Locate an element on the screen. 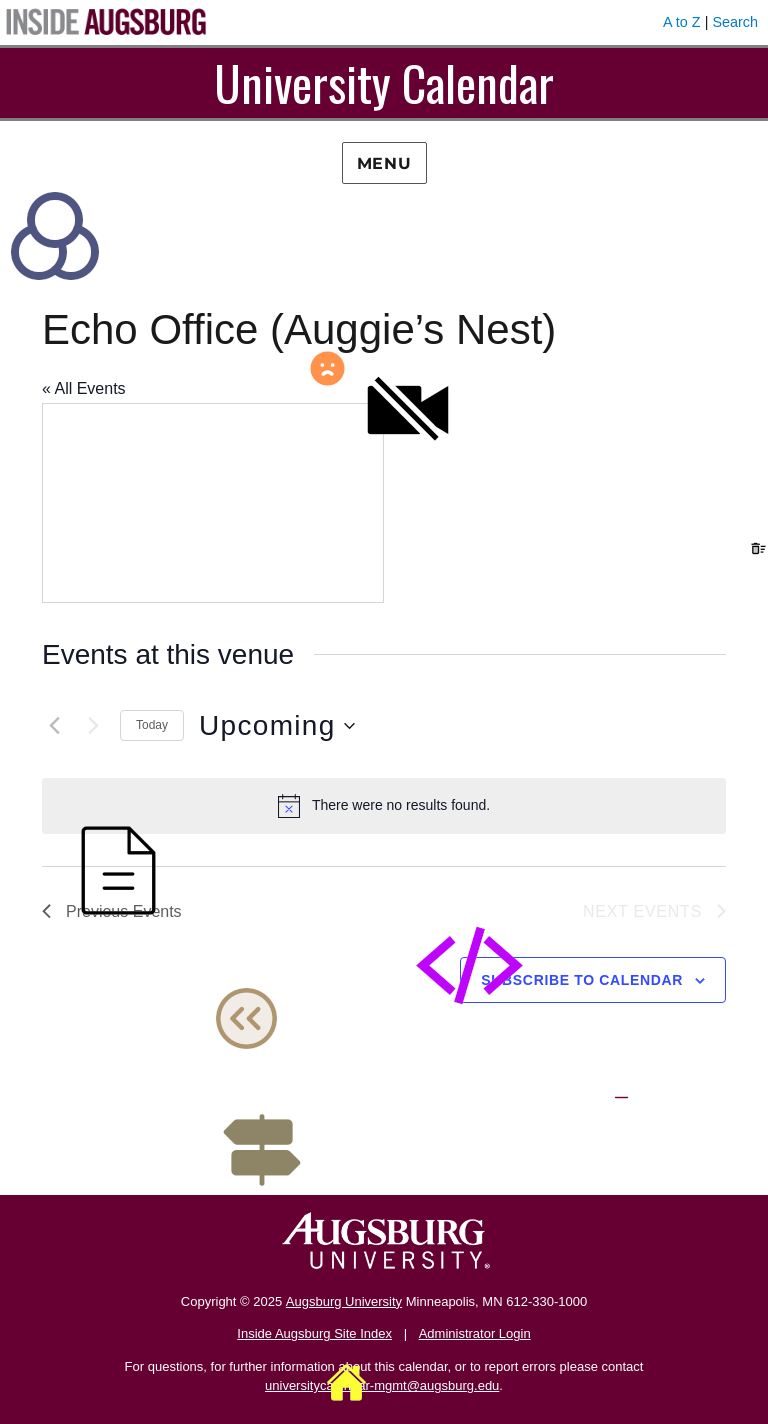 This screenshot has height=1424, width=768. adjust color filter settings is located at coordinates (55, 236).